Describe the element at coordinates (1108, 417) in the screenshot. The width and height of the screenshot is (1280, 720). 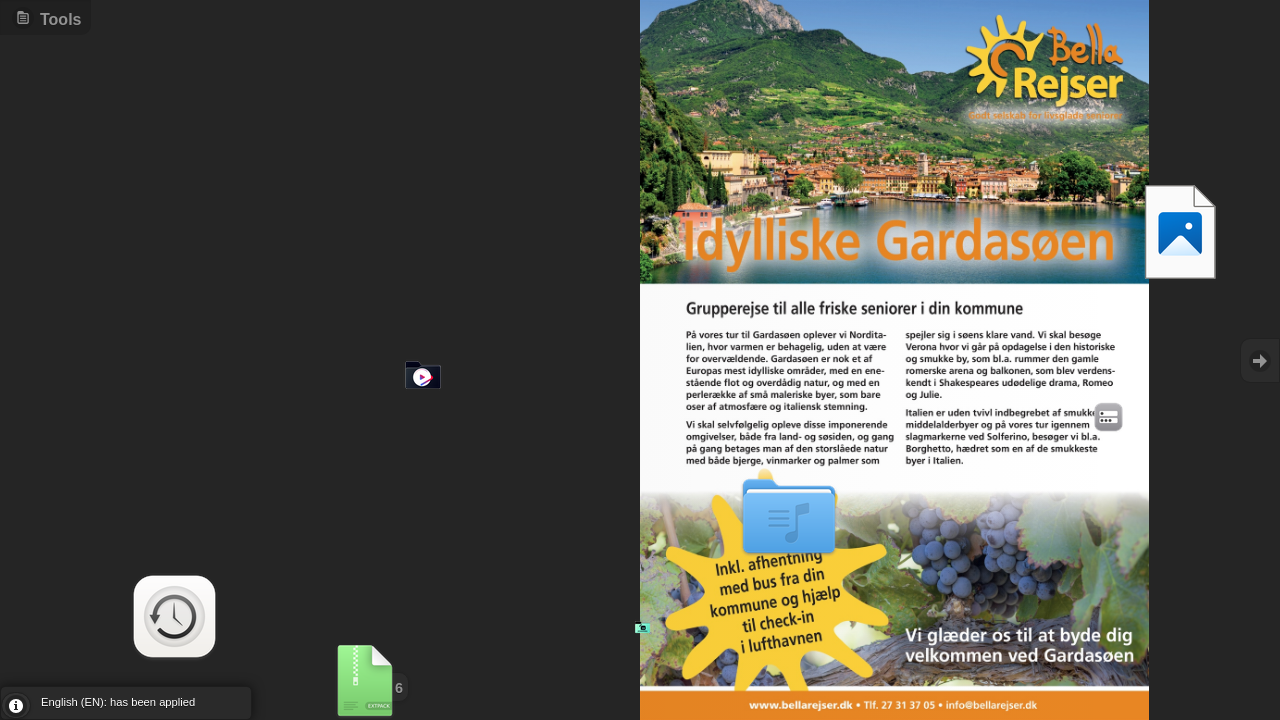
I see `access login and authentication settings` at that location.